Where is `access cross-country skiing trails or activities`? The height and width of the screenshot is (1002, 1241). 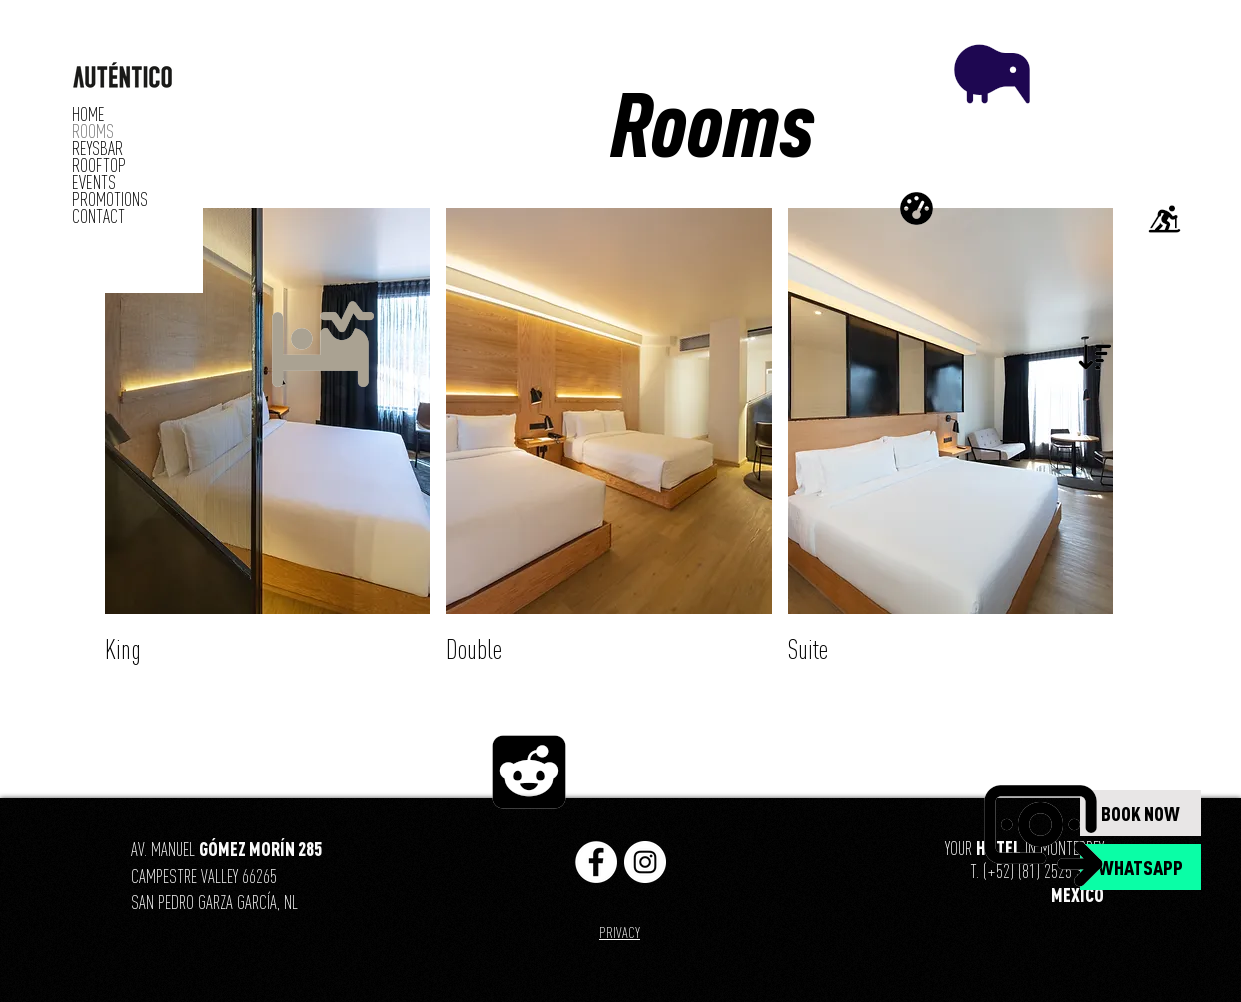 access cross-country skiing trails or activities is located at coordinates (1164, 218).